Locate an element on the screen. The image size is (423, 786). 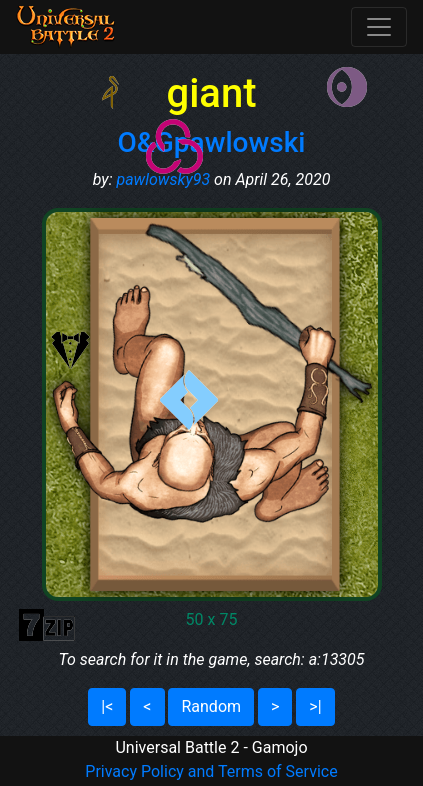
minio object storage service logo is located at coordinates (110, 92).